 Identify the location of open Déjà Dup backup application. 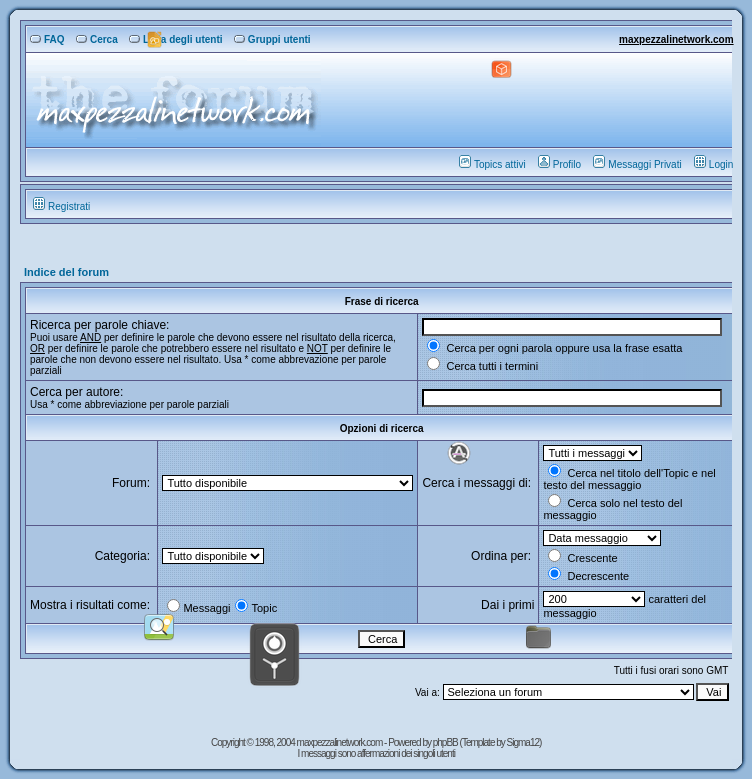
(274, 654).